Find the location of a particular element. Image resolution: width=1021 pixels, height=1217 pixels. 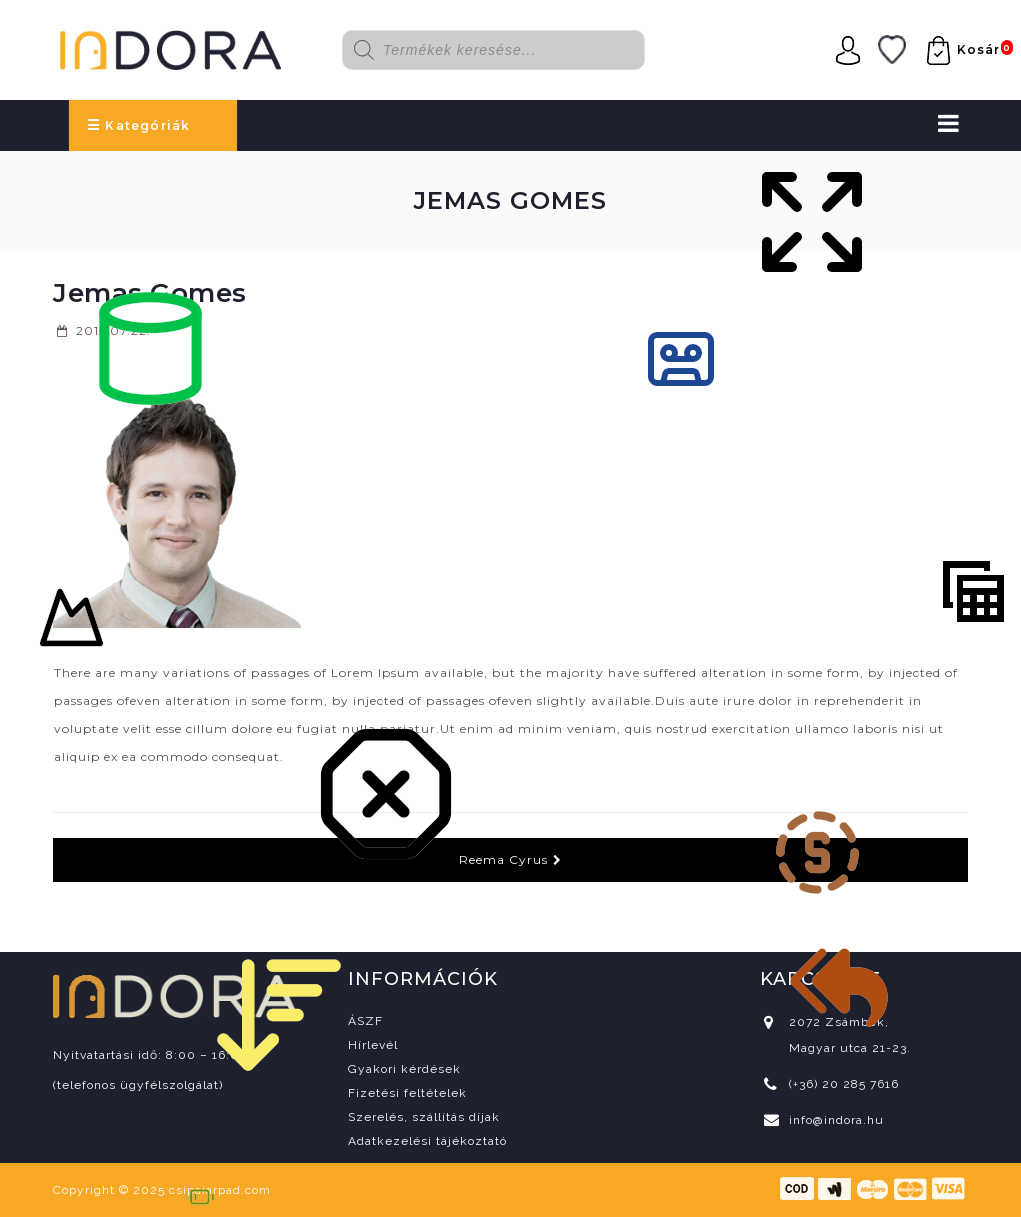

stop or cancel an action is located at coordinates (386, 794).